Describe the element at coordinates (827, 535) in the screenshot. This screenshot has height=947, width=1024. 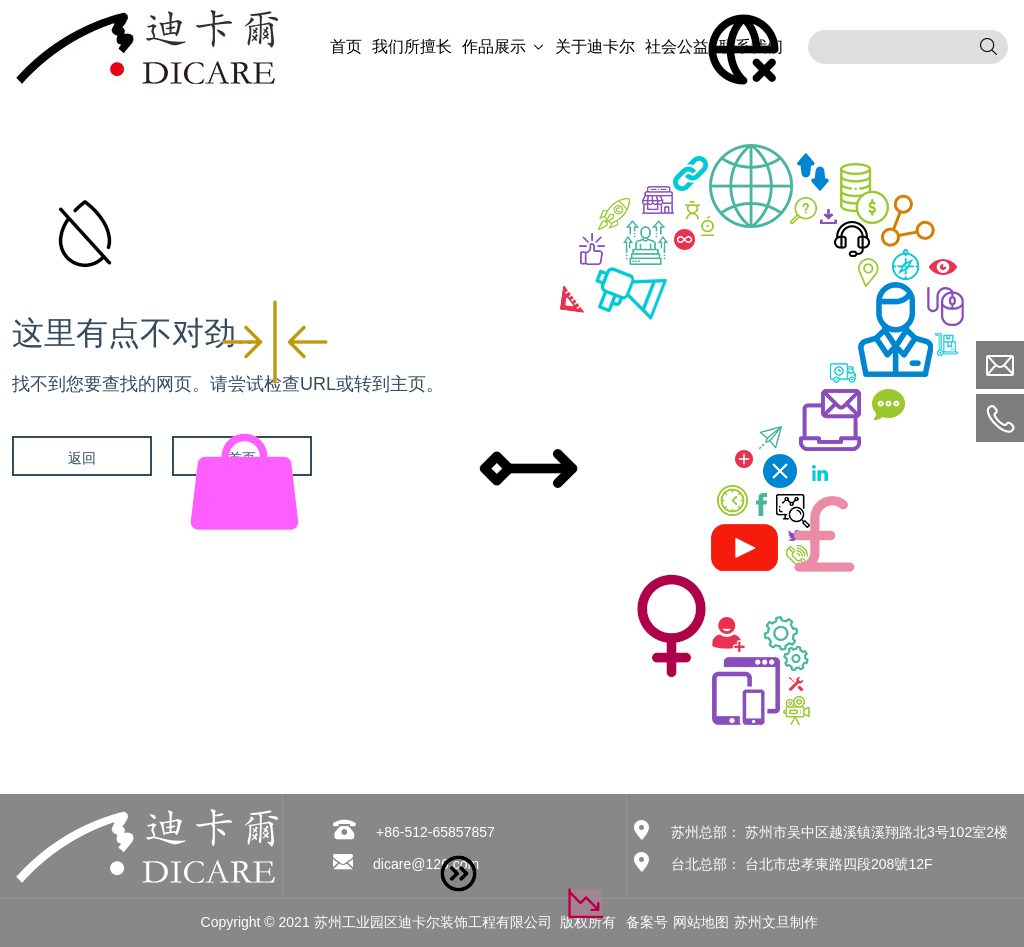
I see `british pound sterling currency symbol` at that location.